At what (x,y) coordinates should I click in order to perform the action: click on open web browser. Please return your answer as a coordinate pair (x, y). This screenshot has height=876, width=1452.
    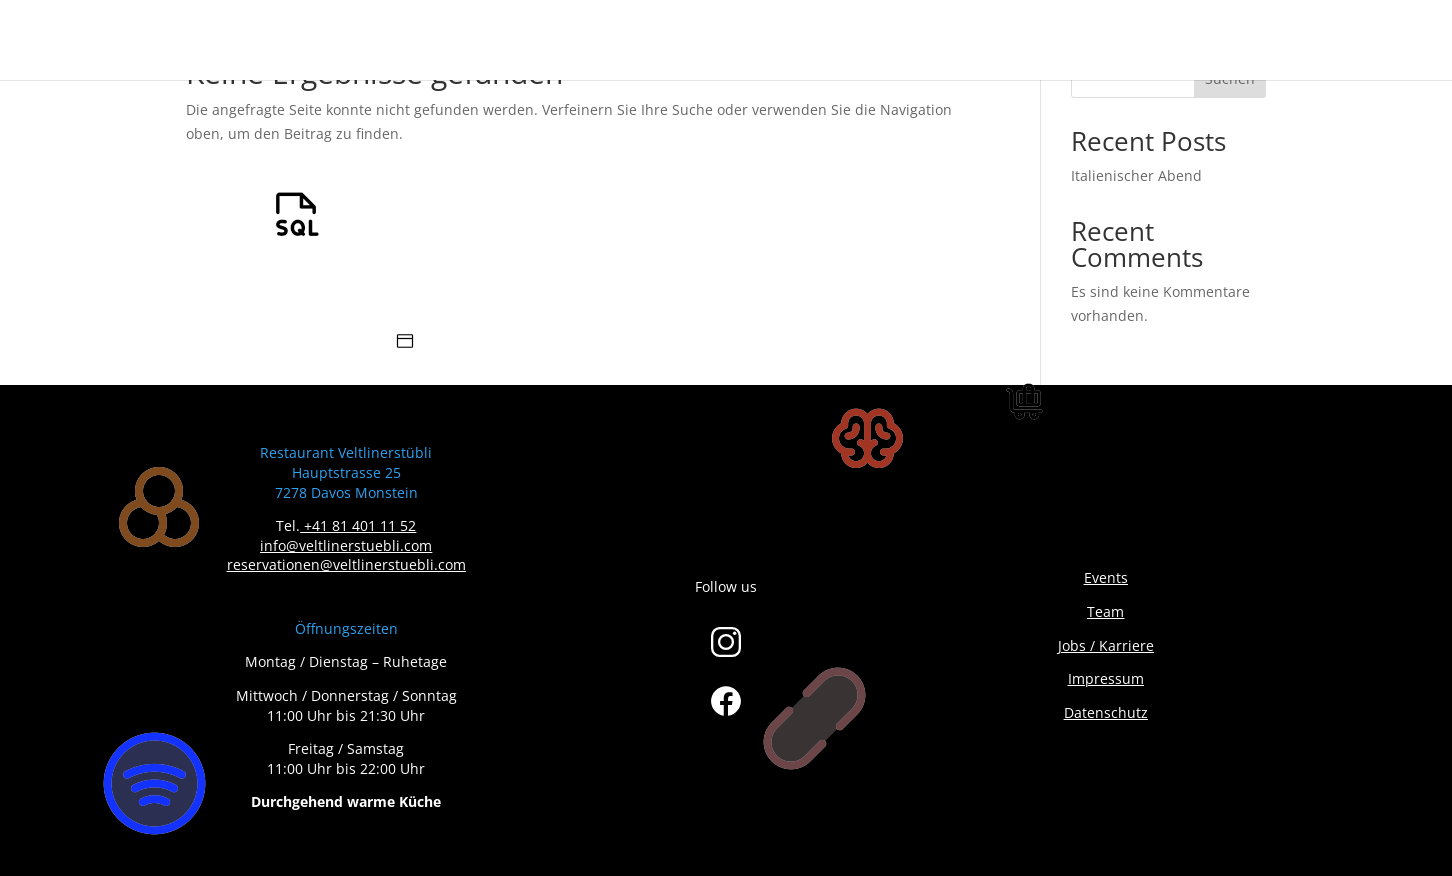
    Looking at the image, I should click on (405, 341).